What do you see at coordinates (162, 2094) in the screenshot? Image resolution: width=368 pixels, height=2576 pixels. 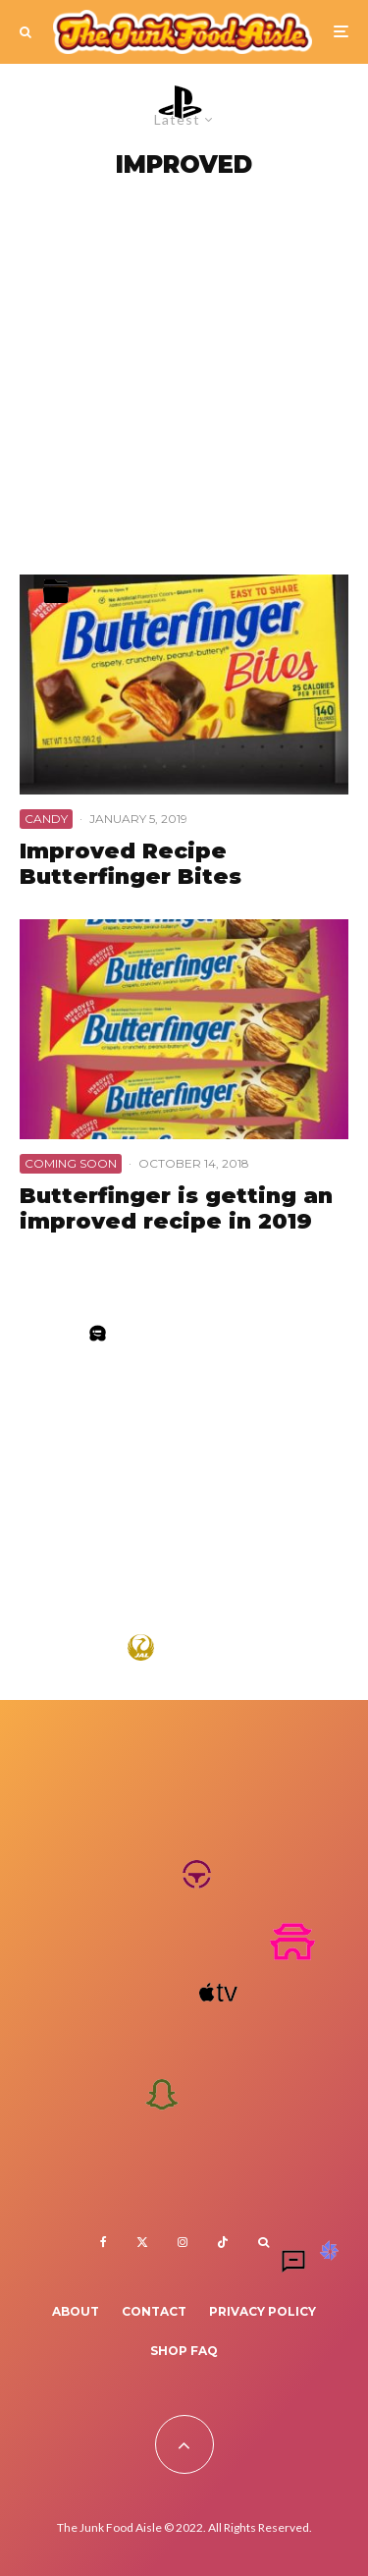 I see `open snapchat` at bounding box center [162, 2094].